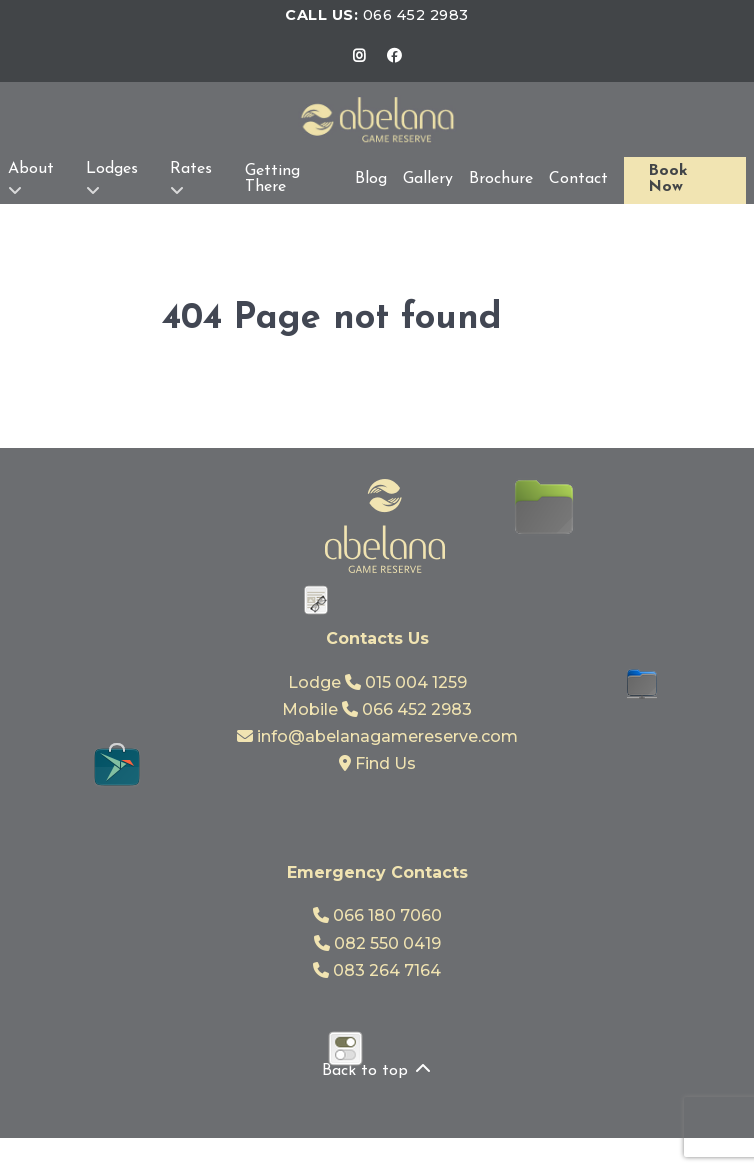 Image resolution: width=754 pixels, height=1171 pixels. What do you see at coordinates (544, 507) in the screenshot?
I see `open folder containing files` at bounding box center [544, 507].